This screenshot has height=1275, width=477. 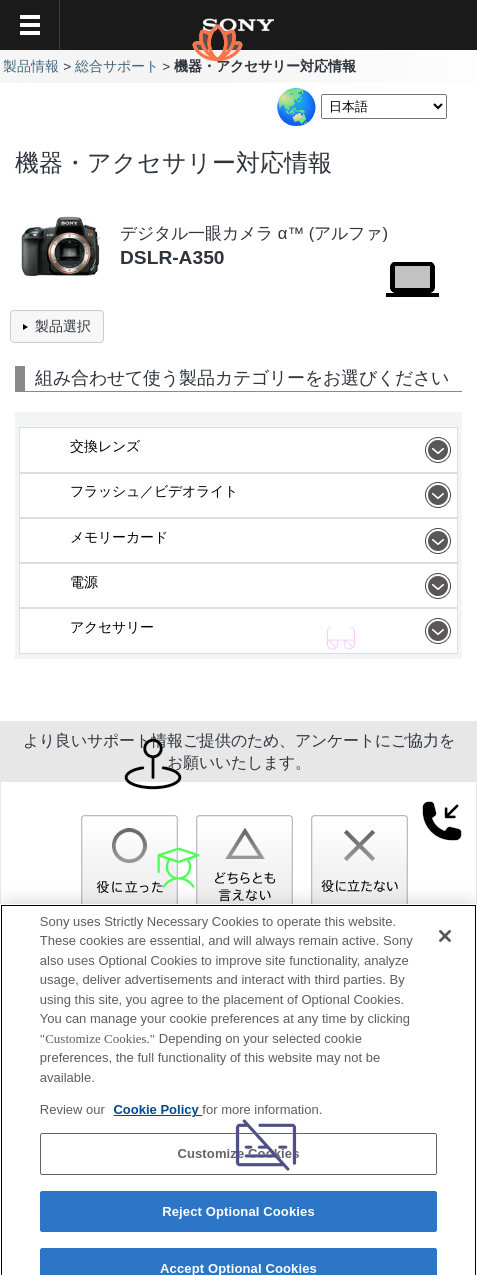 I want to click on toggle summer or vacation mode, so click(x=341, y=639).